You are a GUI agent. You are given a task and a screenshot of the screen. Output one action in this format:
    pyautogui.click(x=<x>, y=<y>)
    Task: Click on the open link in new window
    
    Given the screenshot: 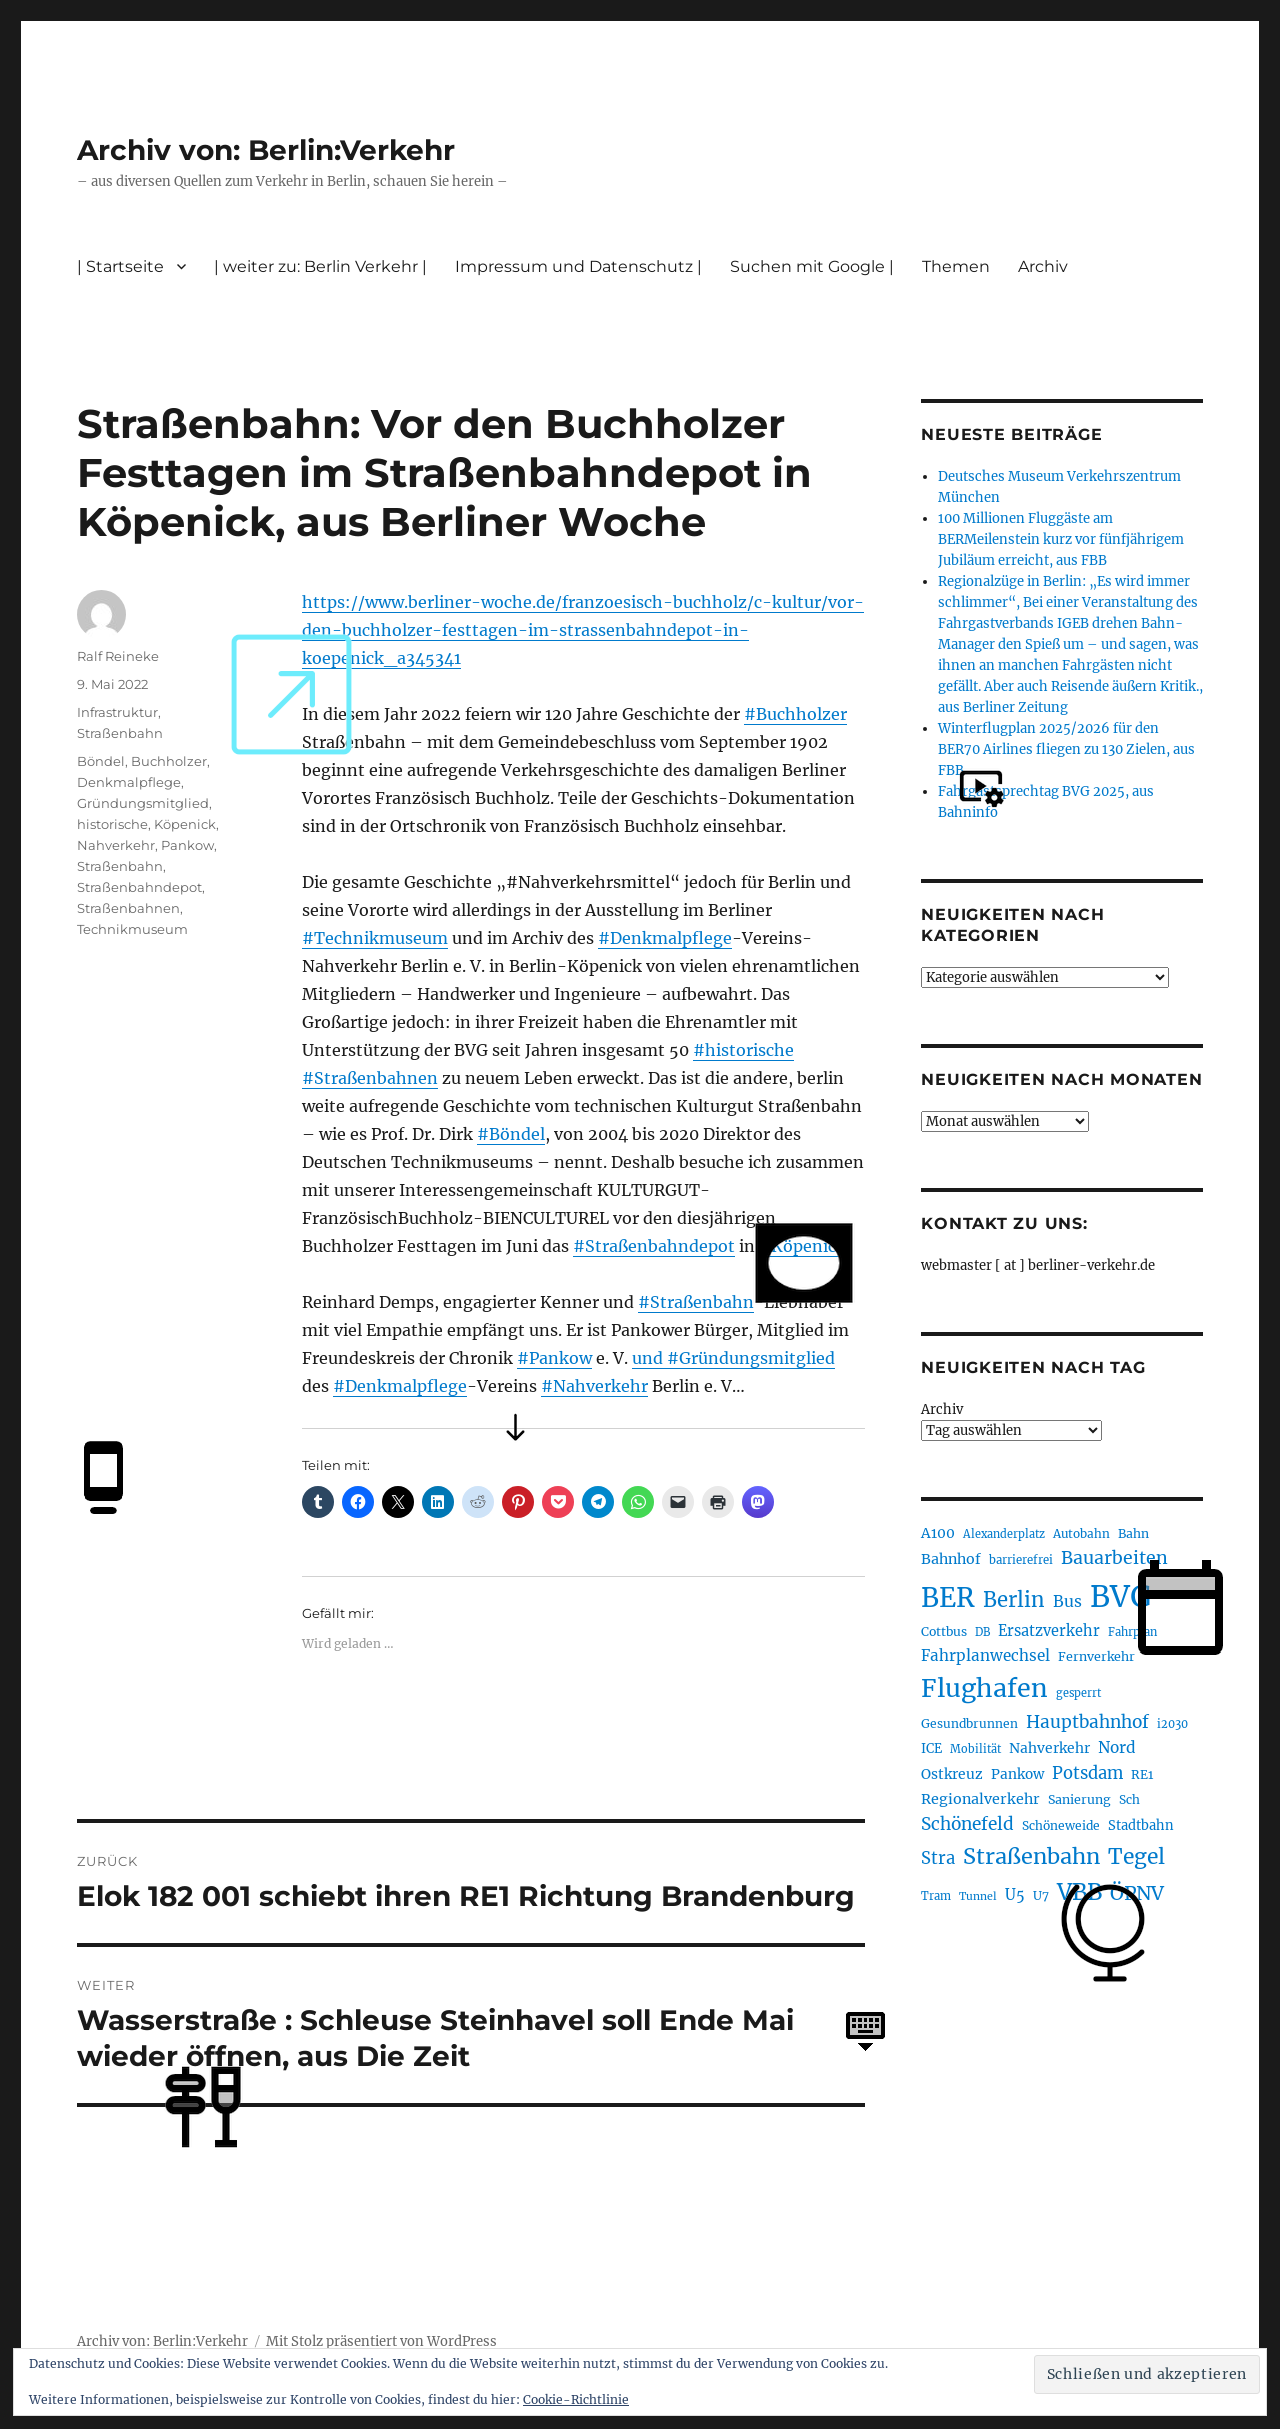 What is the action you would take?
    pyautogui.click(x=291, y=694)
    